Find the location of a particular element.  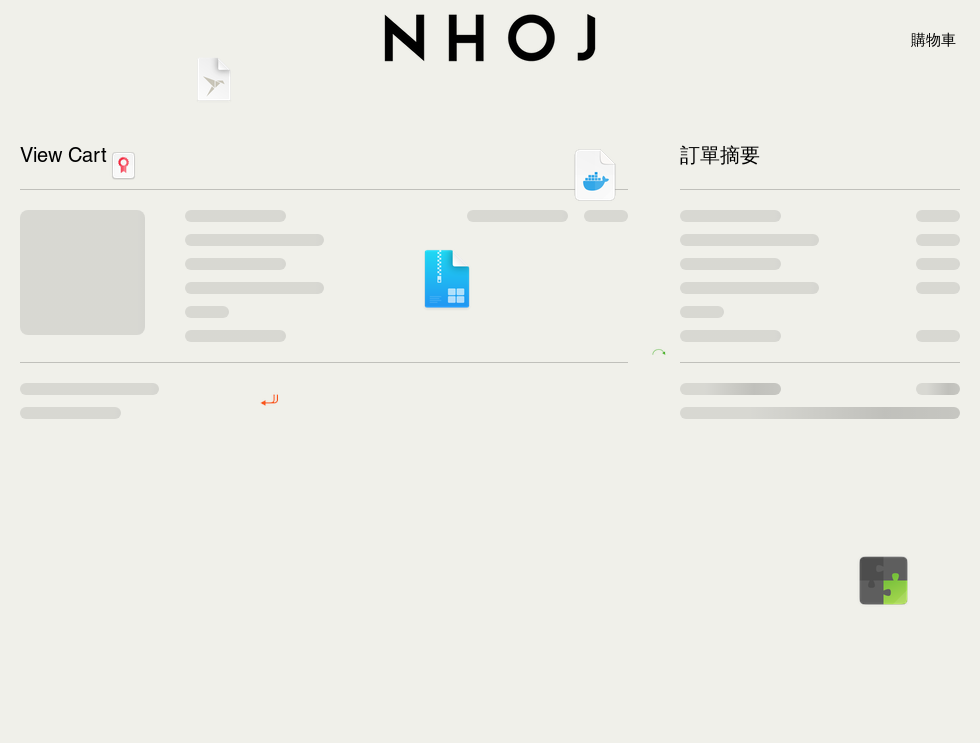

reply to all recipients in an email thread is located at coordinates (269, 399).